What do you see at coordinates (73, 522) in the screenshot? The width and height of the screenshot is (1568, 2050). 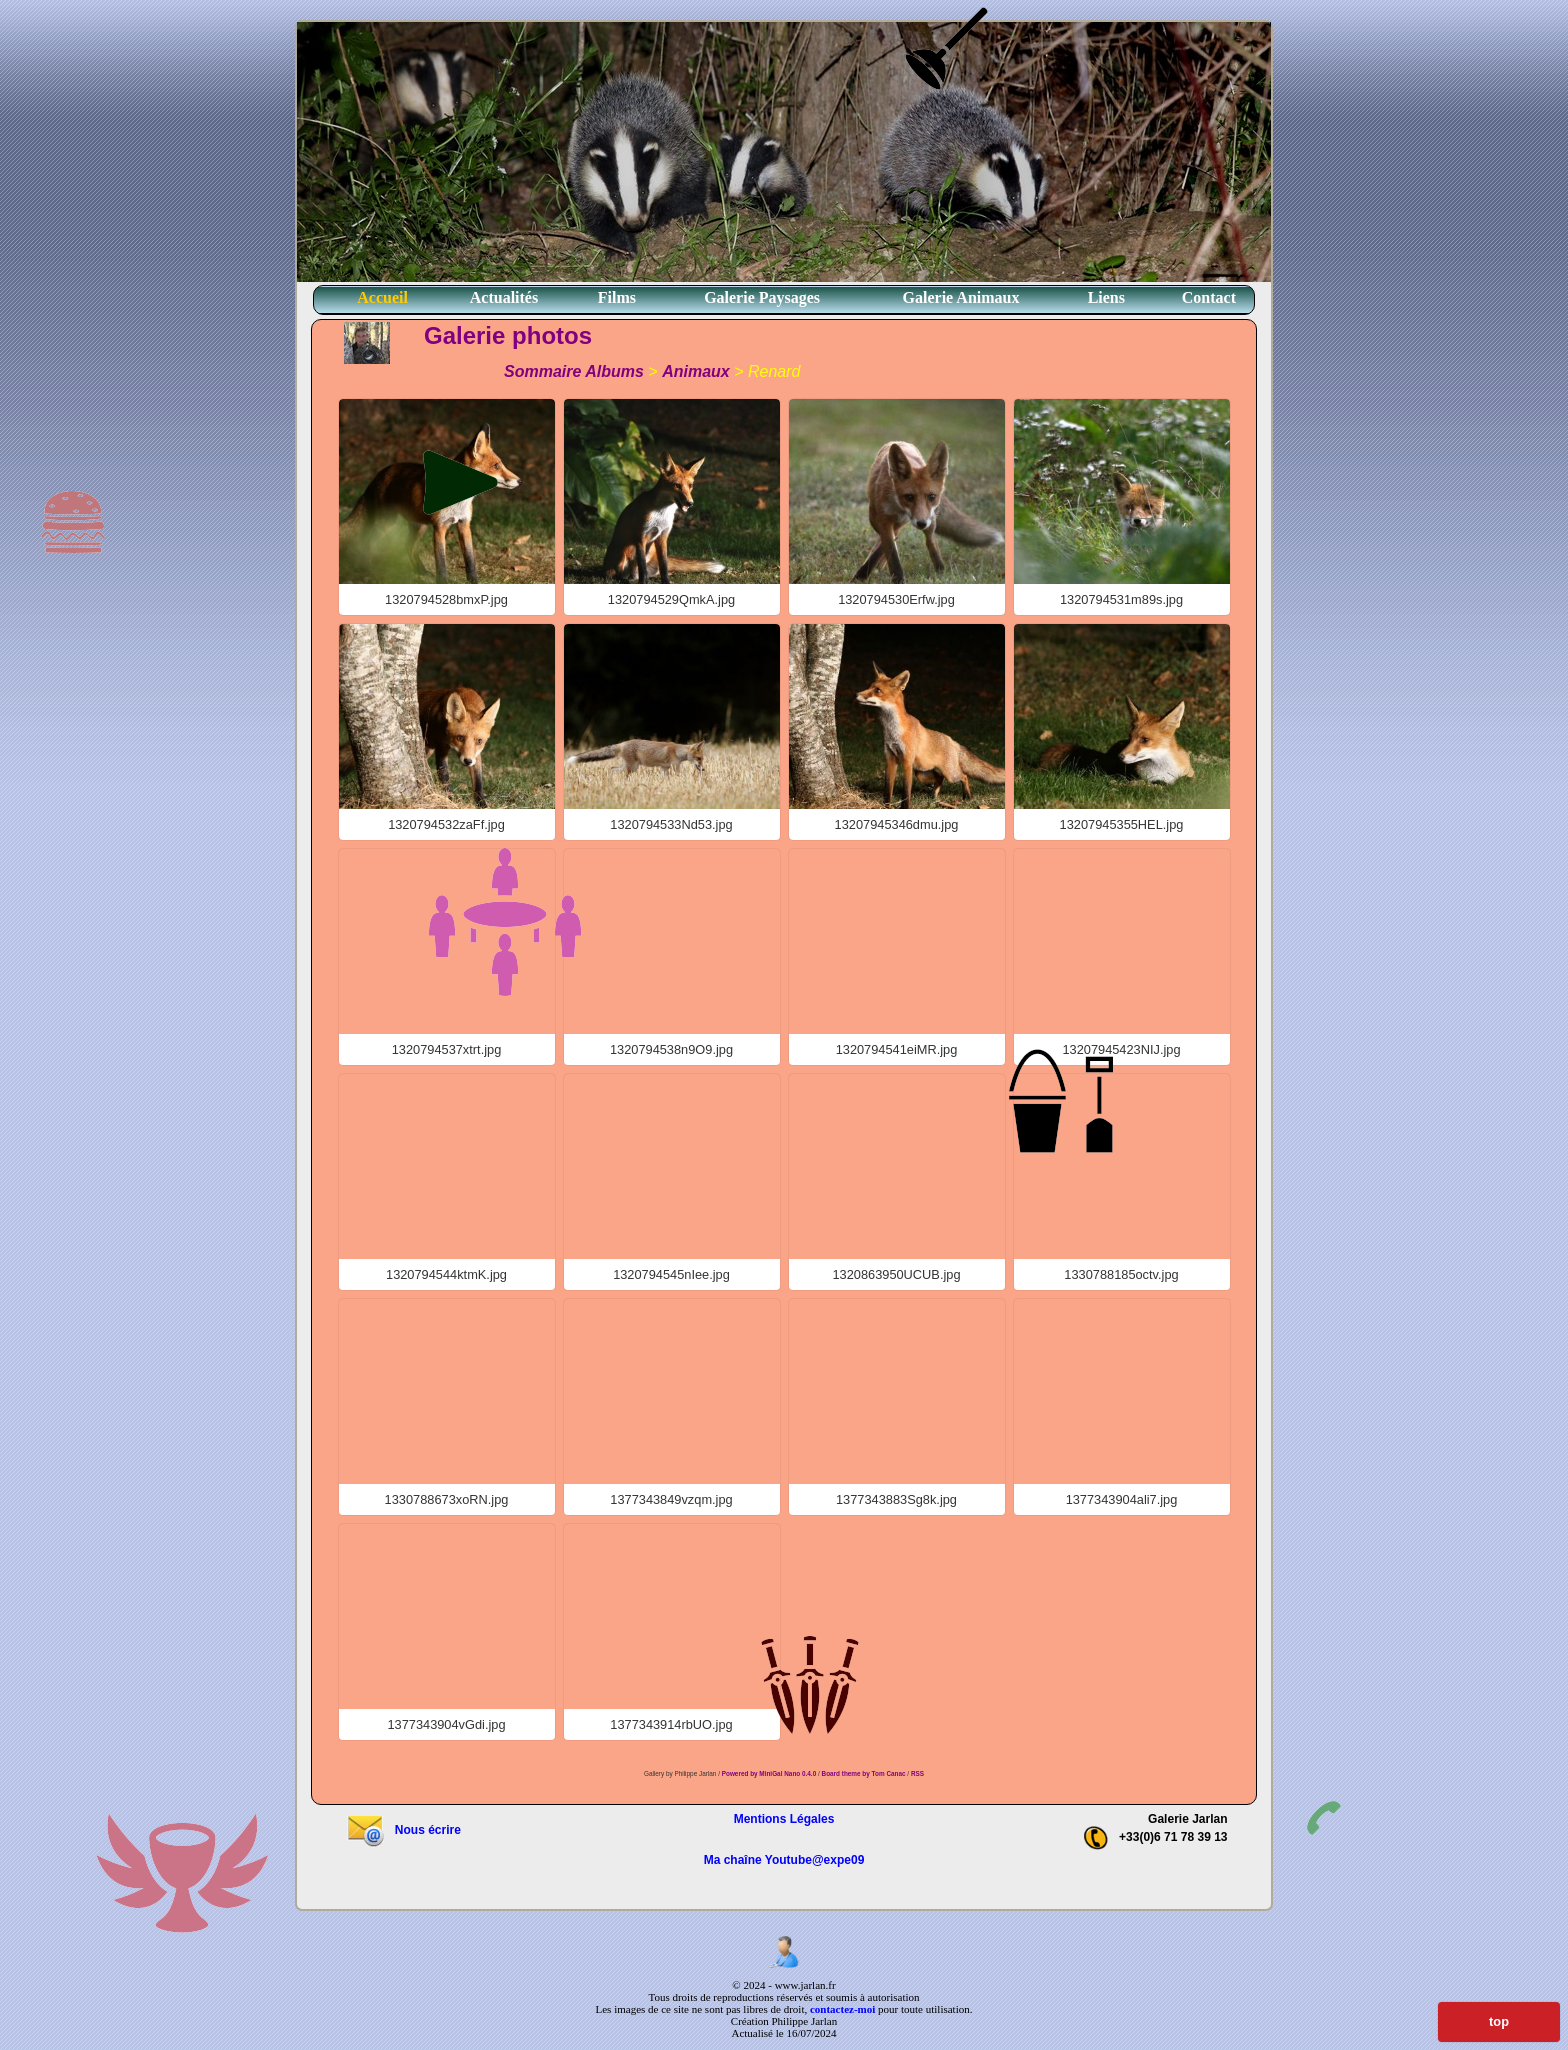 I see `food or restaurant category` at bounding box center [73, 522].